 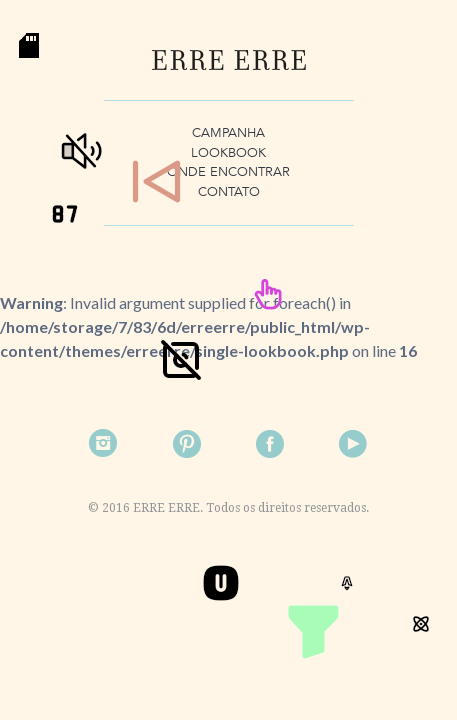 I want to click on skip to previous track, so click(x=156, y=181).